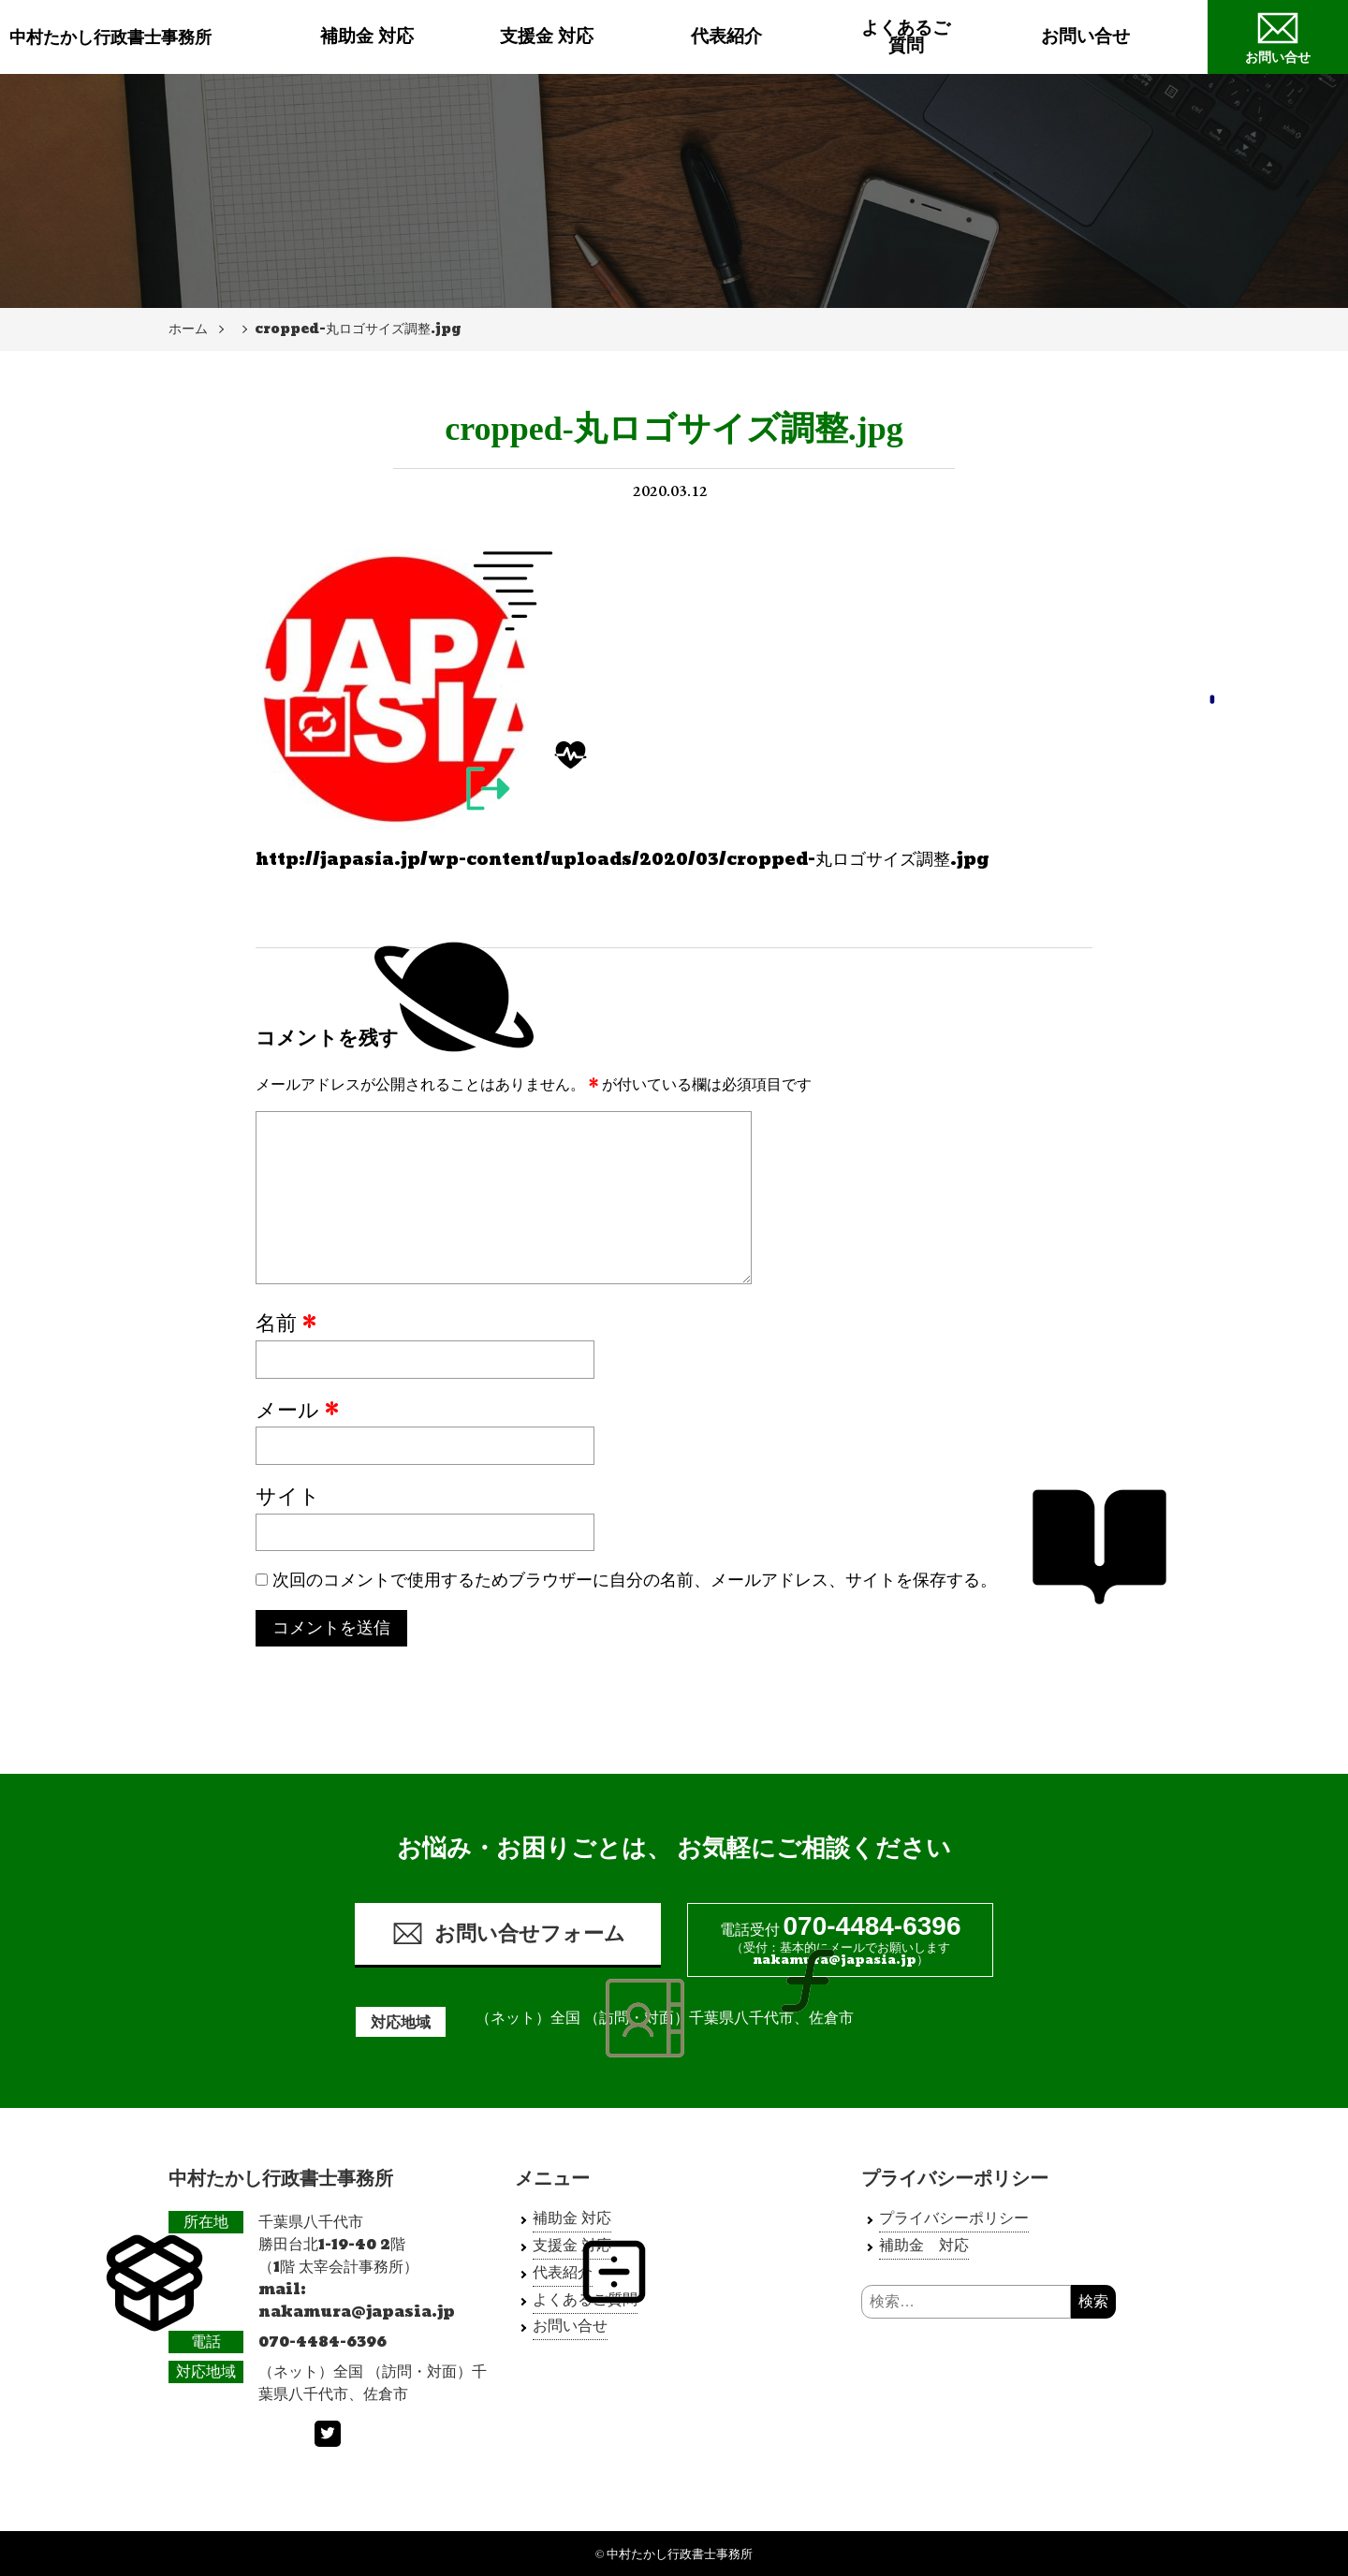  What do you see at coordinates (614, 2272) in the screenshot?
I see `perform a division calculation` at bounding box center [614, 2272].